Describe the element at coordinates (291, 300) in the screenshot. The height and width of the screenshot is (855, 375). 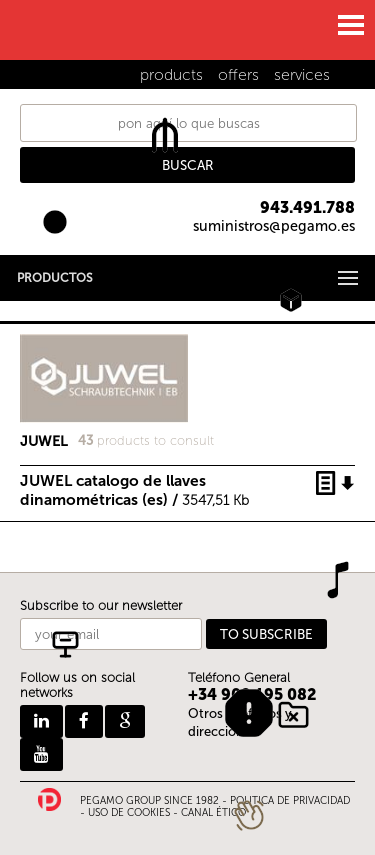
I see `roll a six-sided die` at that location.